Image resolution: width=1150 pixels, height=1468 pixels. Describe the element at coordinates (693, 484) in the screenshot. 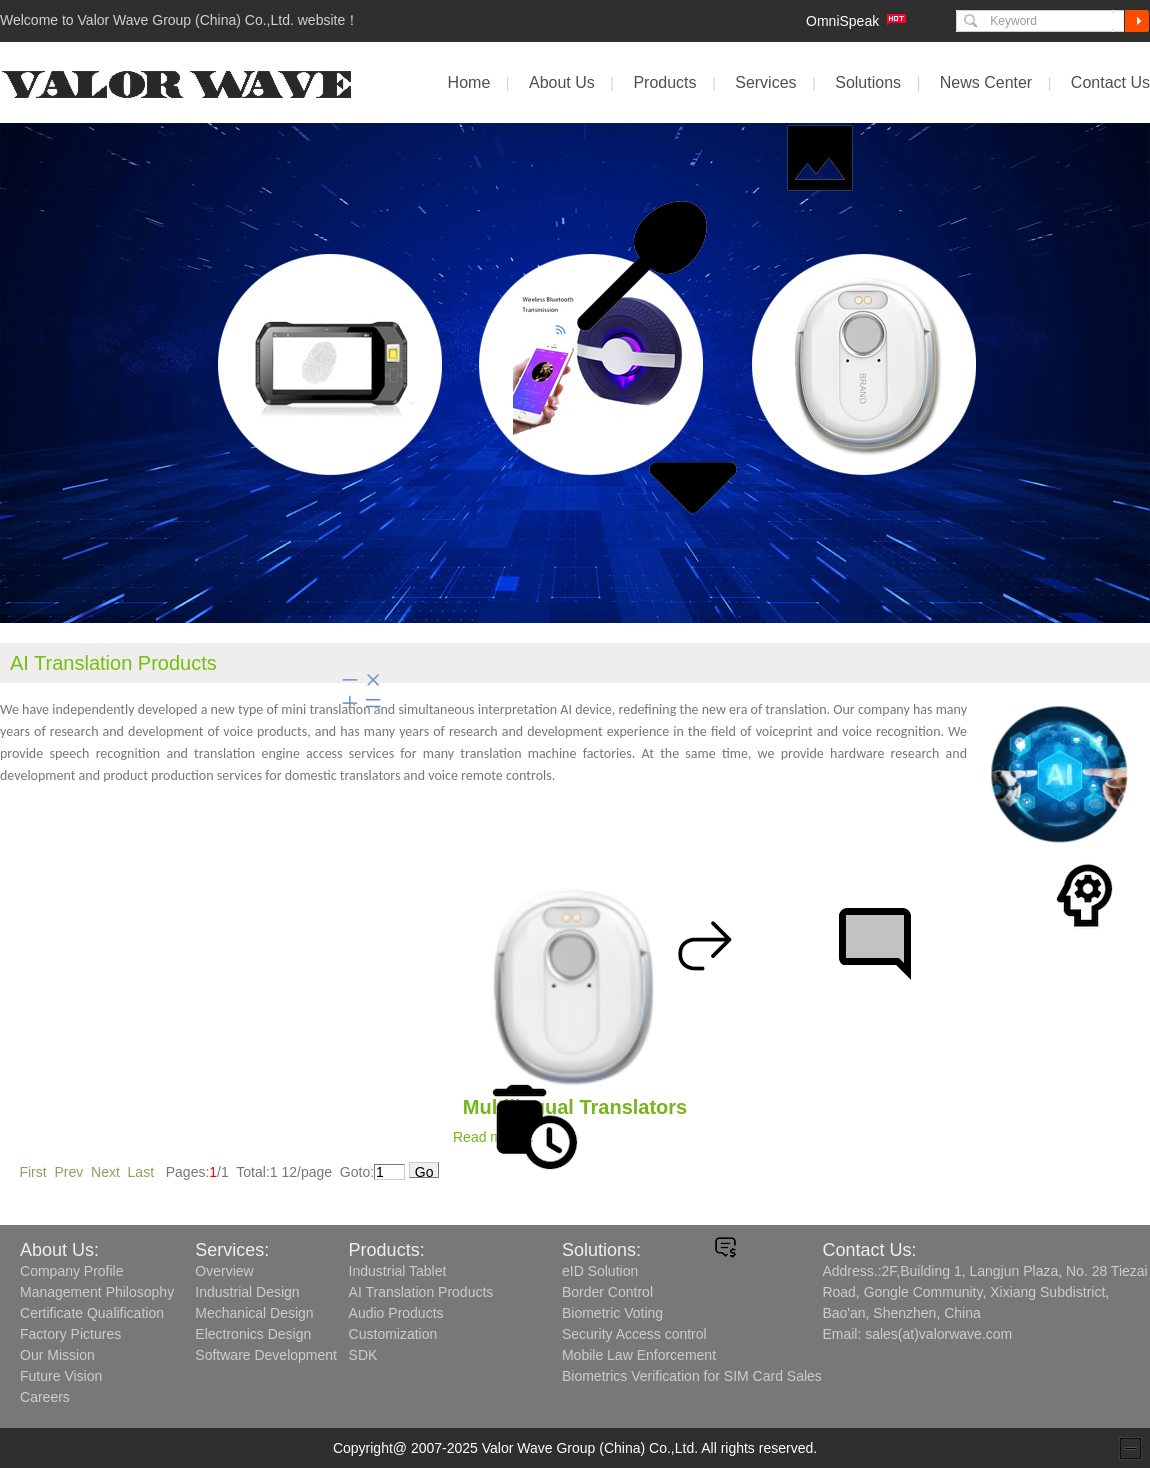

I see `expand a dropdown menu` at that location.